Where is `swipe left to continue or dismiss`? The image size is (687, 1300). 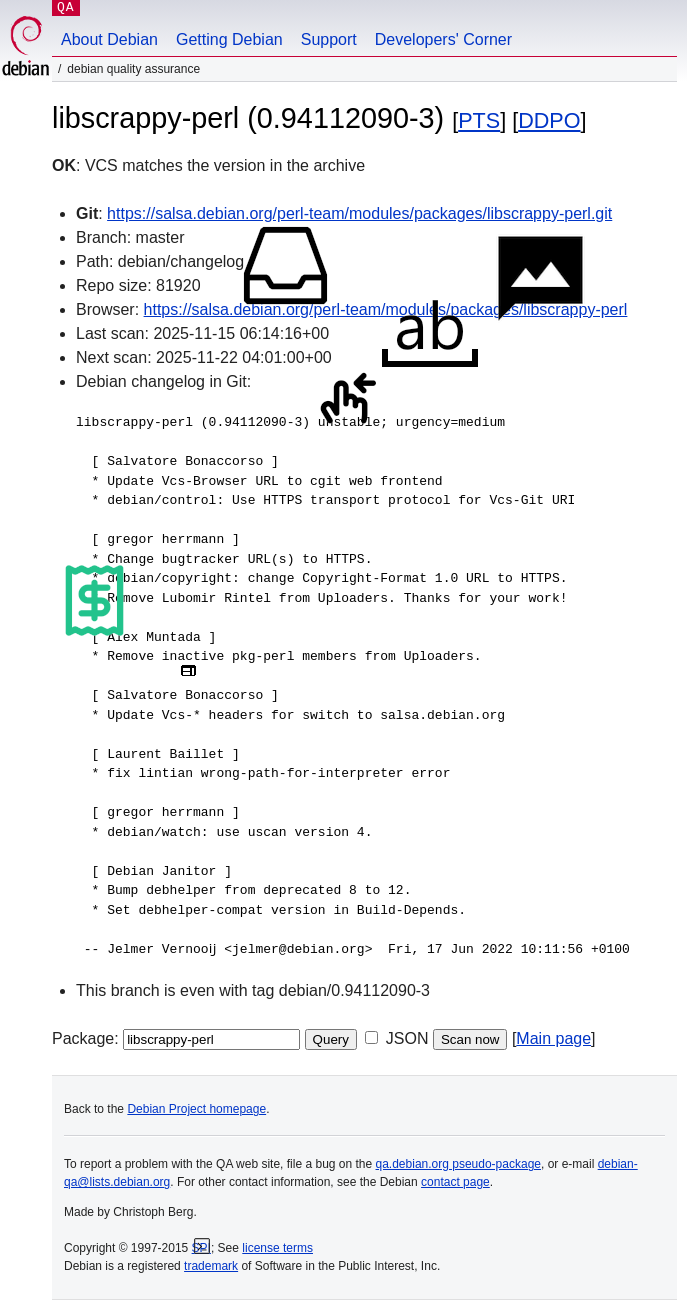 swipe left to continue or dismiss is located at coordinates (346, 400).